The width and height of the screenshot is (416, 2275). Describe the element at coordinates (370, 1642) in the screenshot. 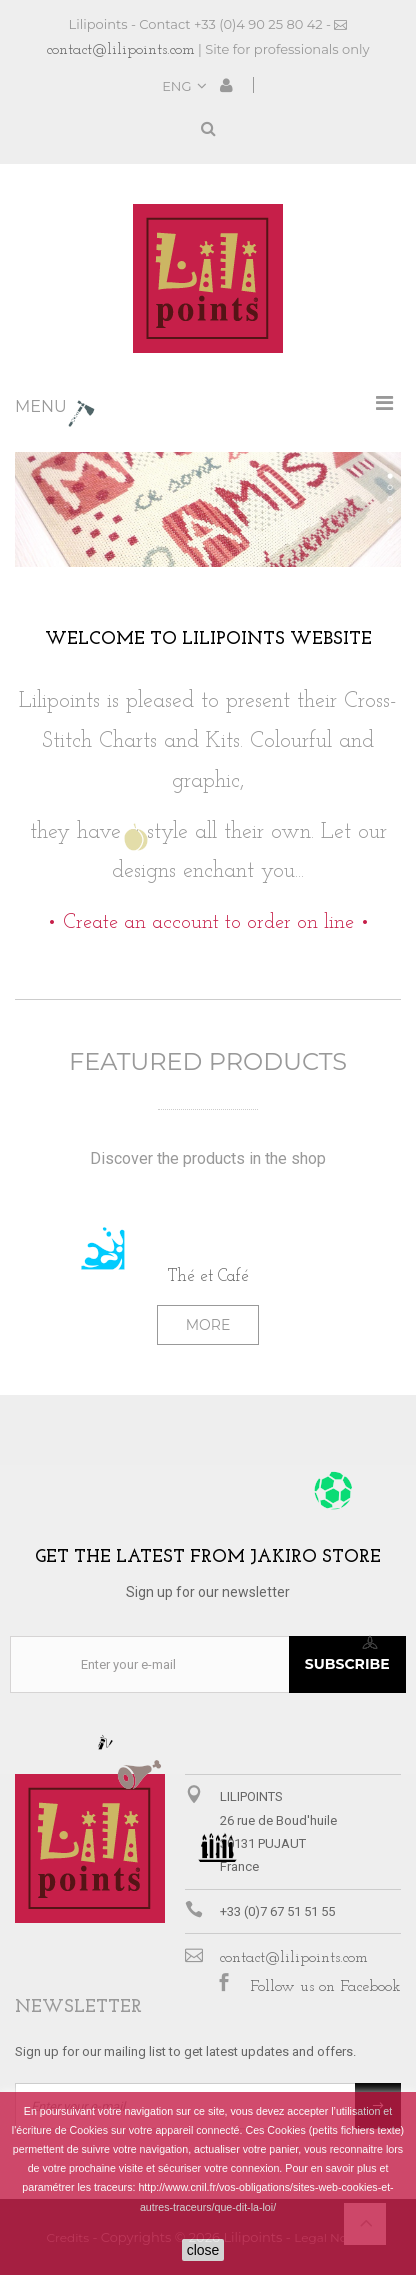

I see `celtic or trinity knot symbol` at that location.